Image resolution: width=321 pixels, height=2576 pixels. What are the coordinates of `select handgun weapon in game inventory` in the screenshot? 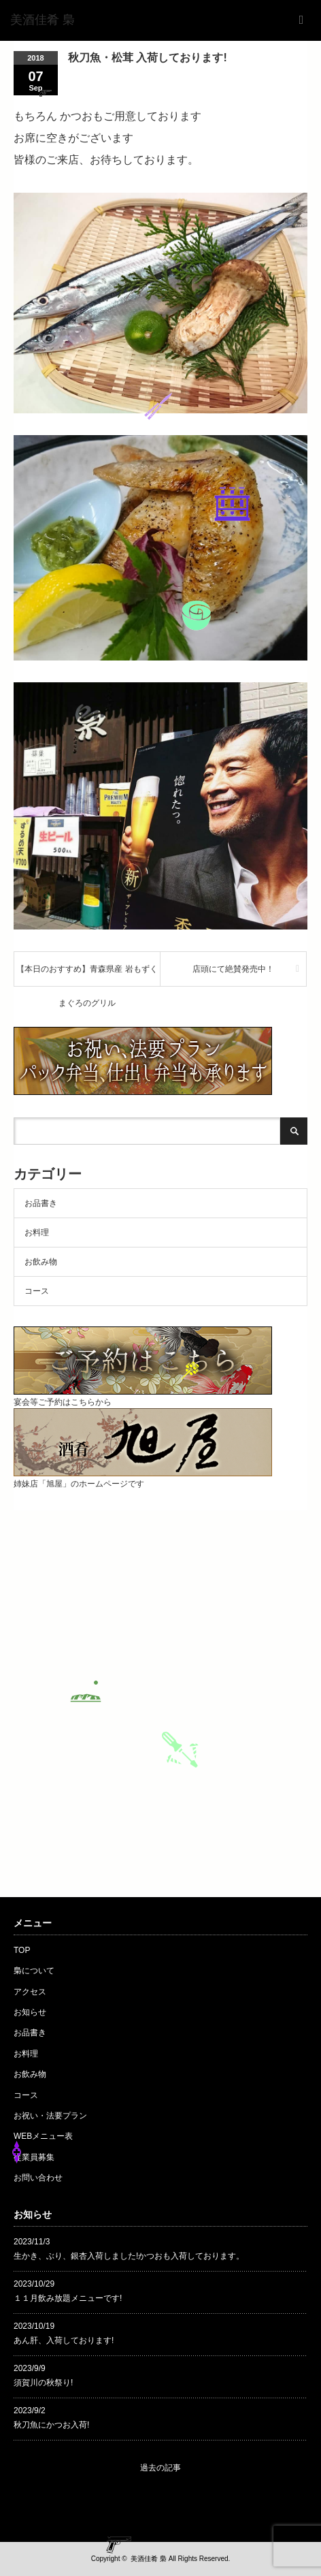 It's located at (118, 2545).